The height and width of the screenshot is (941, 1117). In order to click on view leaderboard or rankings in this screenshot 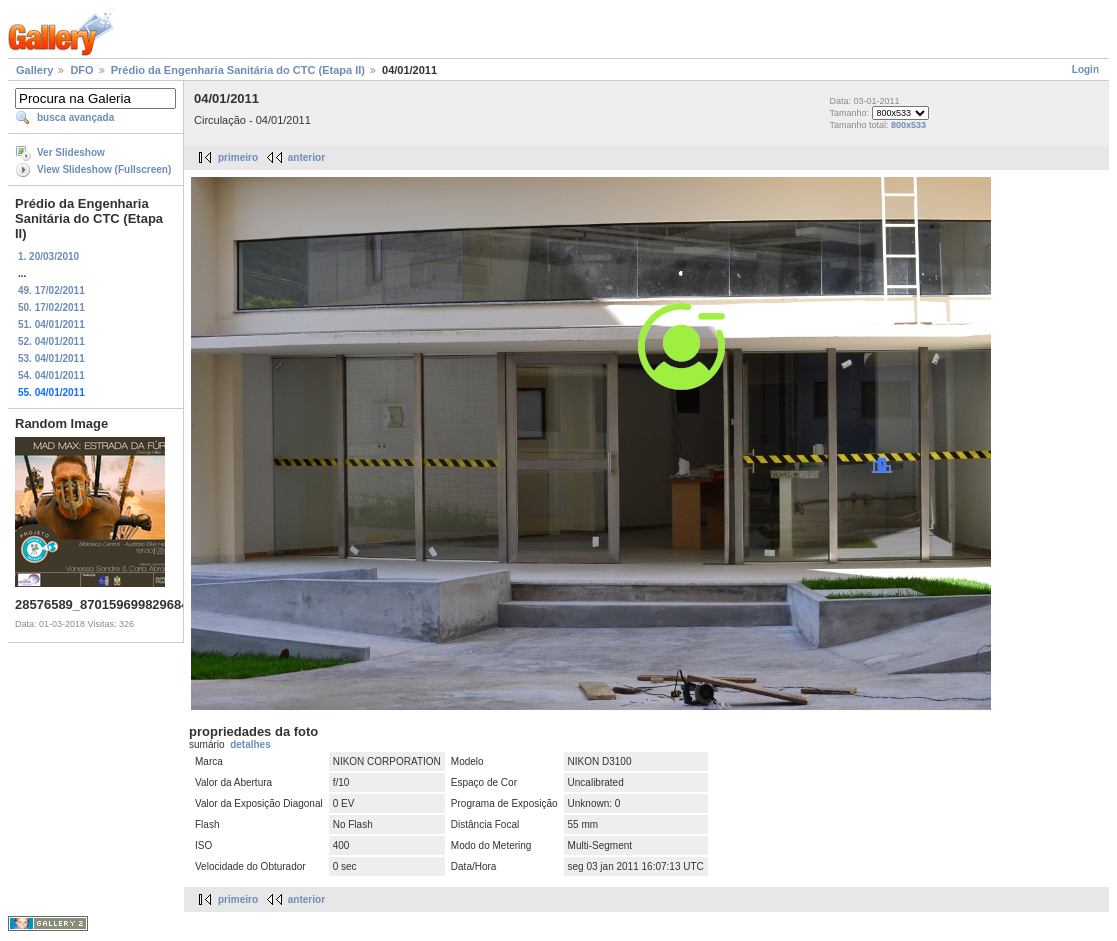, I will do `click(882, 465)`.